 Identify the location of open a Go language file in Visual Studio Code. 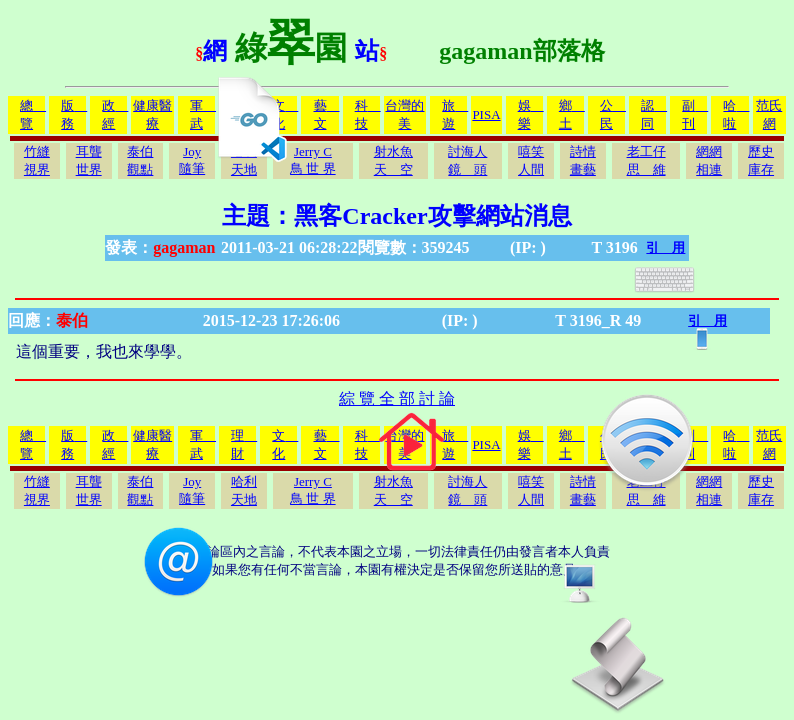
(249, 119).